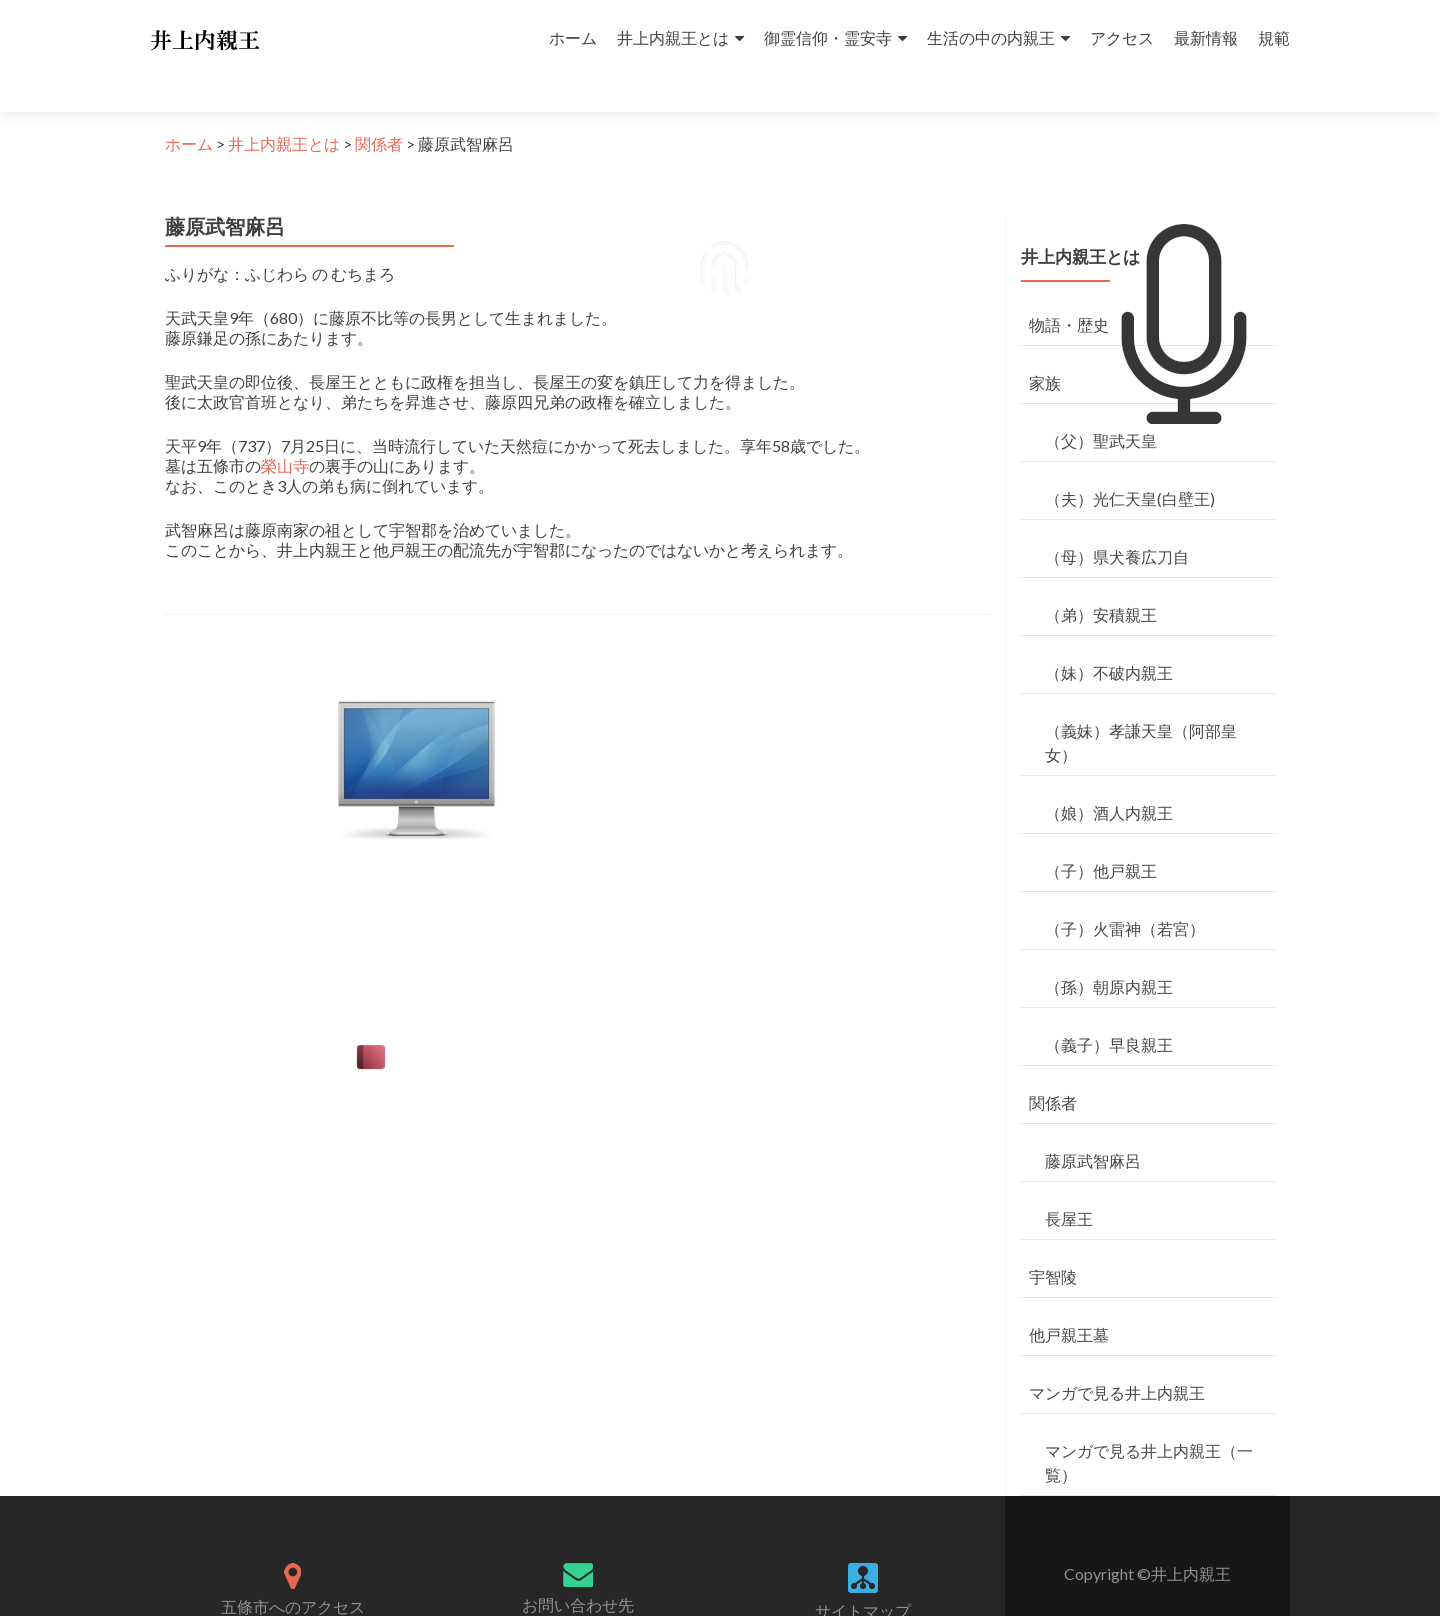 Image resolution: width=1440 pixels, height=1616 pixels. I want to click on access desktop folder contents, so click(371, 1056).